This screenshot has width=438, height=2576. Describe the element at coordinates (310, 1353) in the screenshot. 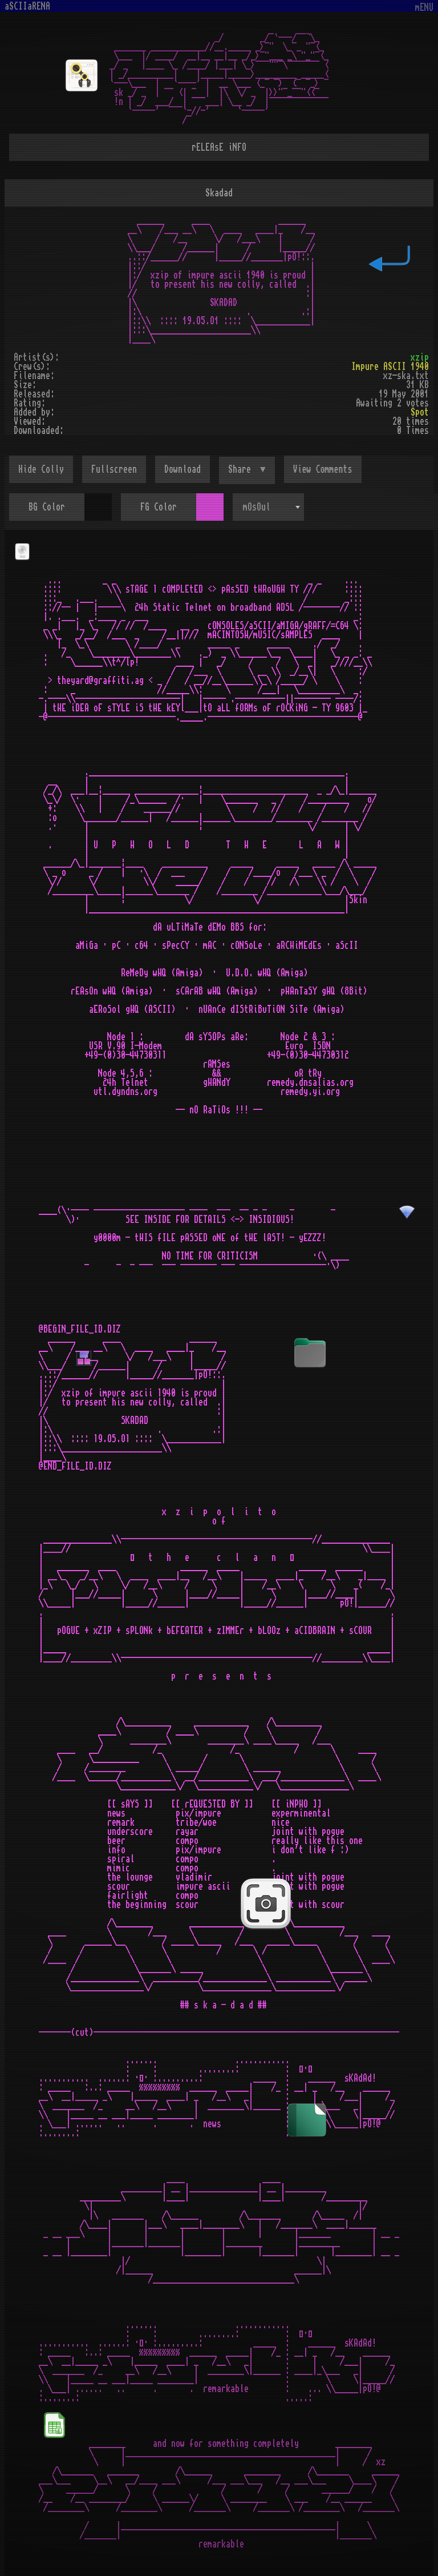

I see `open file folder` at that location.